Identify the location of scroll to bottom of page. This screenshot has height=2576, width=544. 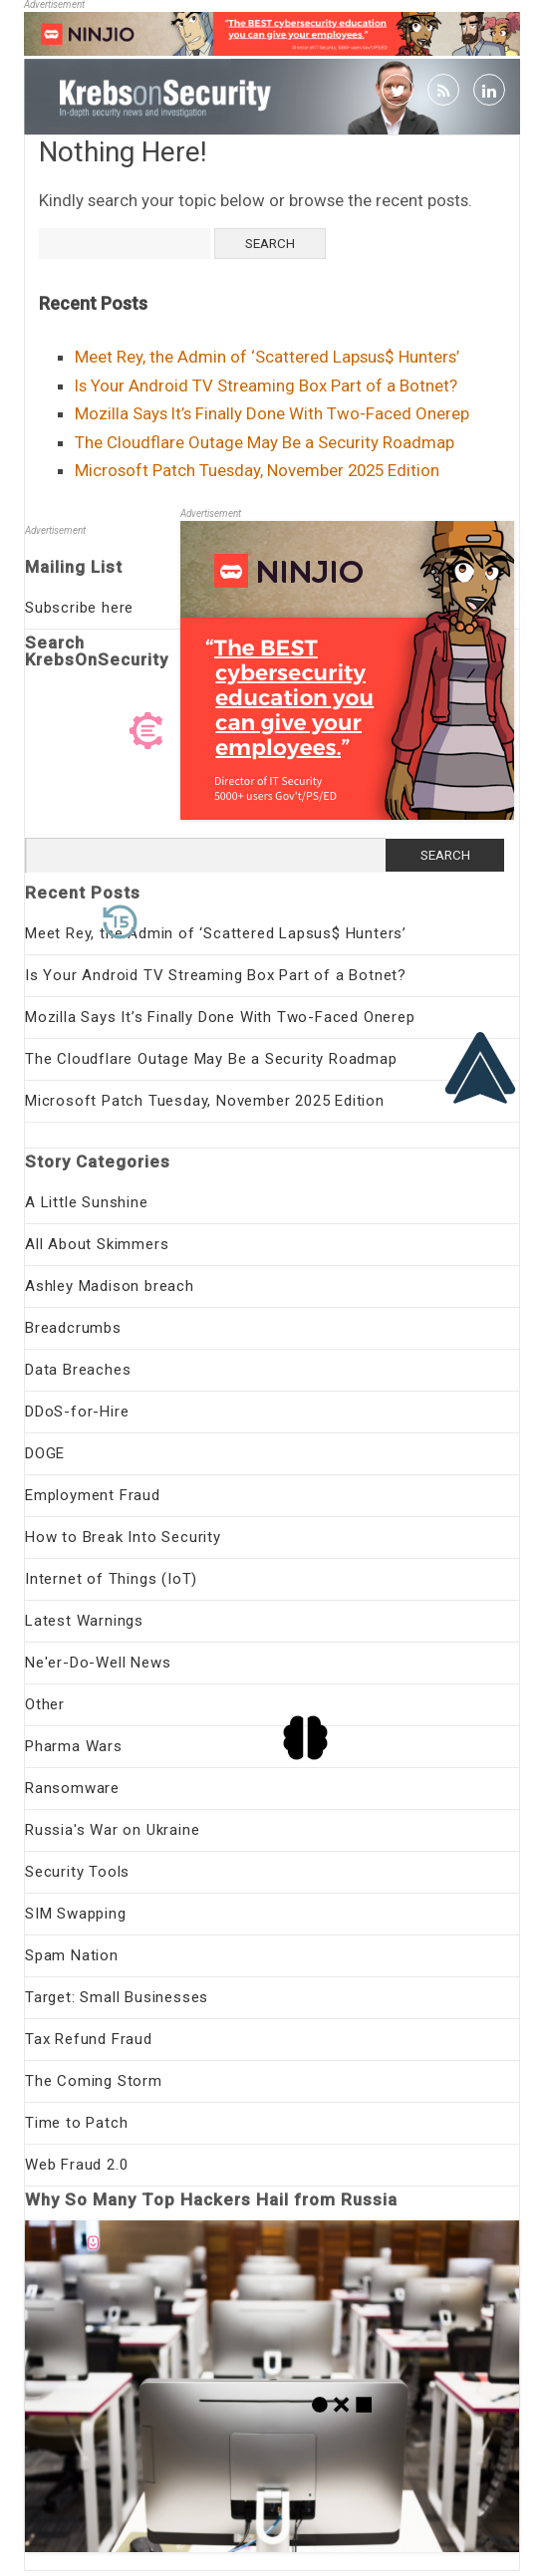
(93, 2242).